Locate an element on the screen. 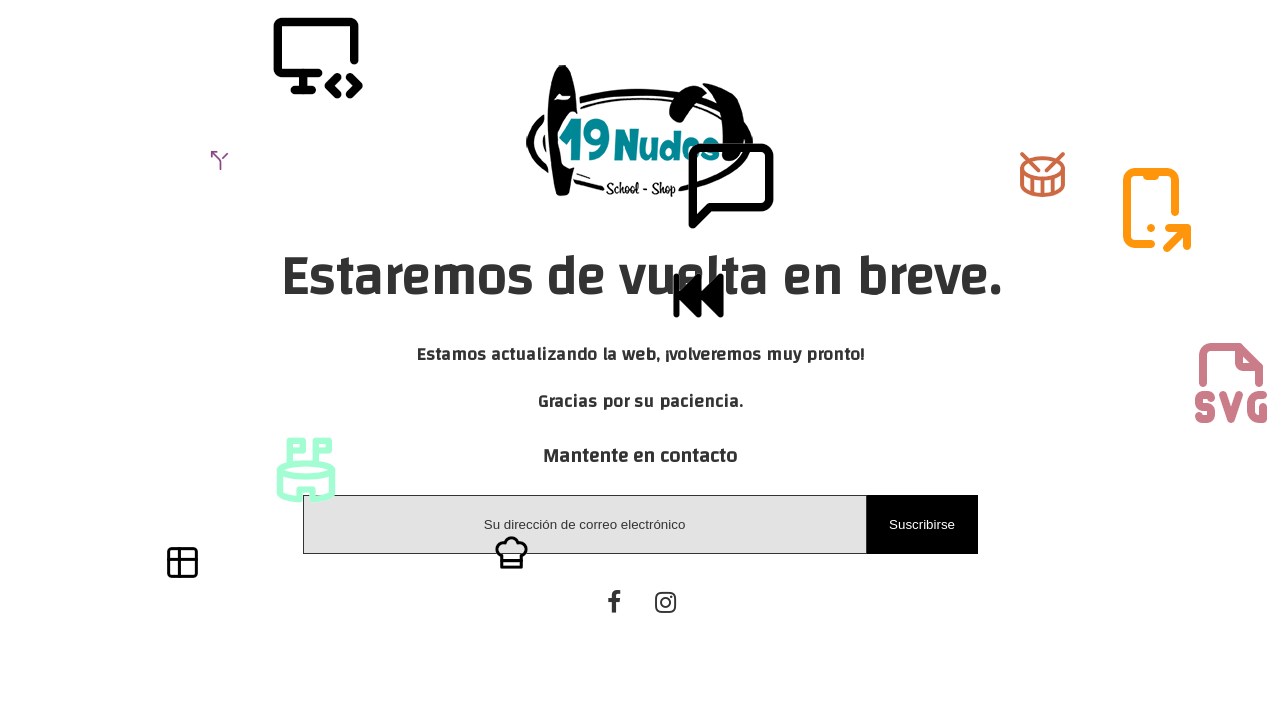 This screenshot has height=720, width=1280. share content from your mobile device is located at coordinates (1151, 208).